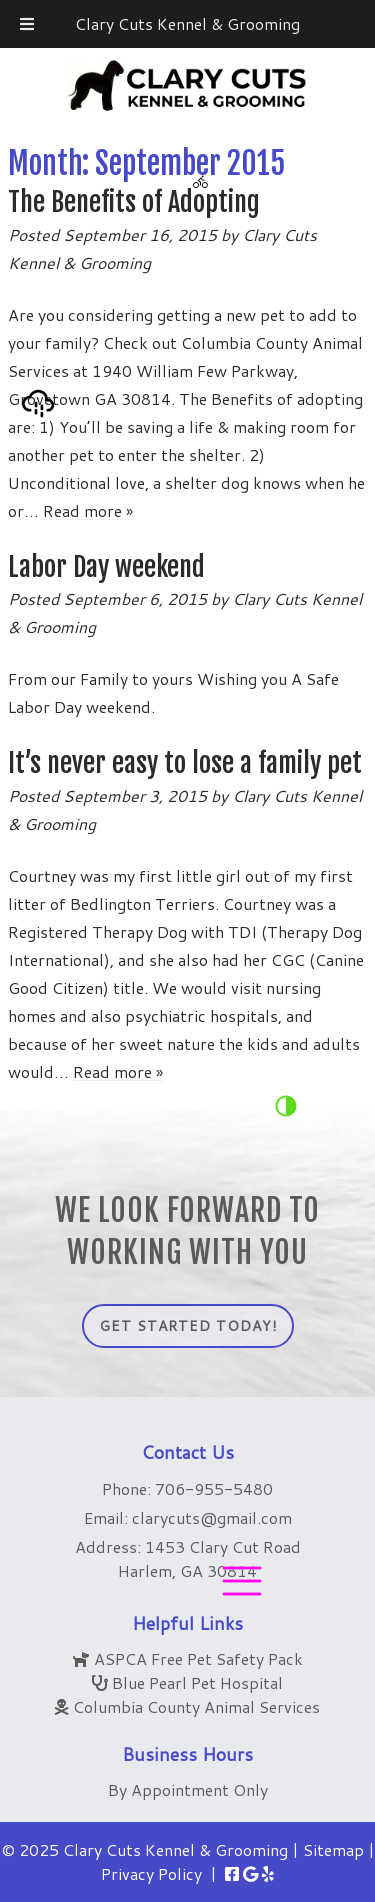 This screenshot has width=375, height=1902. What do you see at coordinates (242, 1581) in the screenshot?
I see `view items in list format` at bounding box center [242, 1581].